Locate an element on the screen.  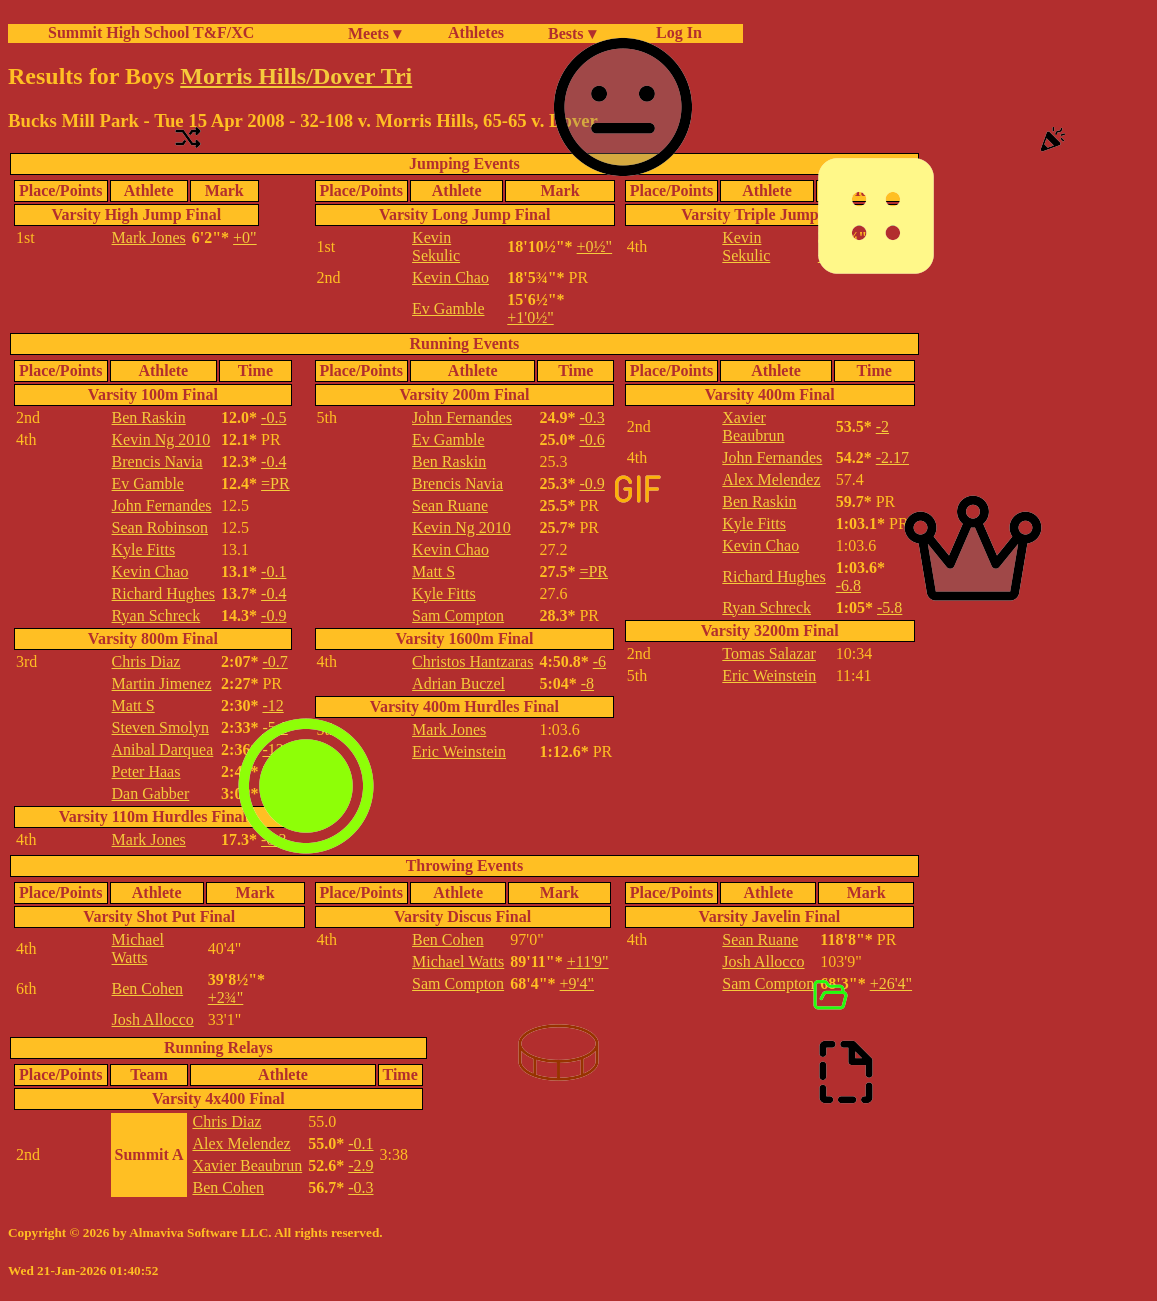
indicates premium or VIP membership status is located at coordinates (973, 555).